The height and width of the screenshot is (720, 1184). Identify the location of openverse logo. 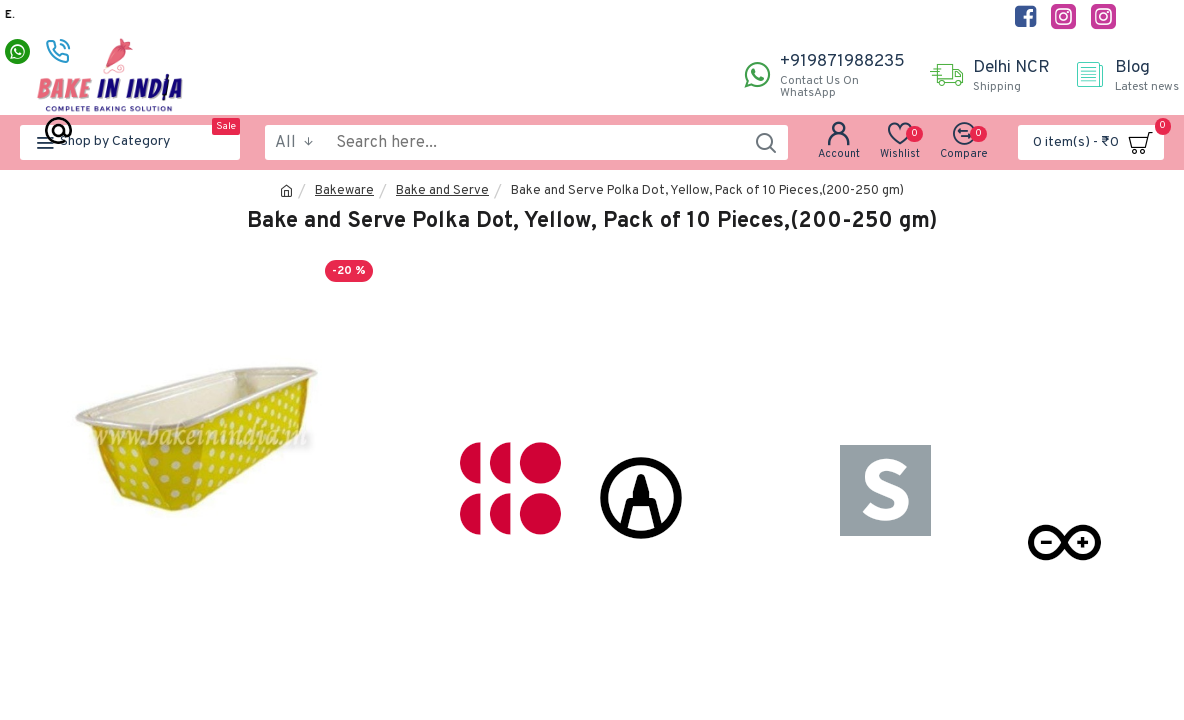
(510, 488).